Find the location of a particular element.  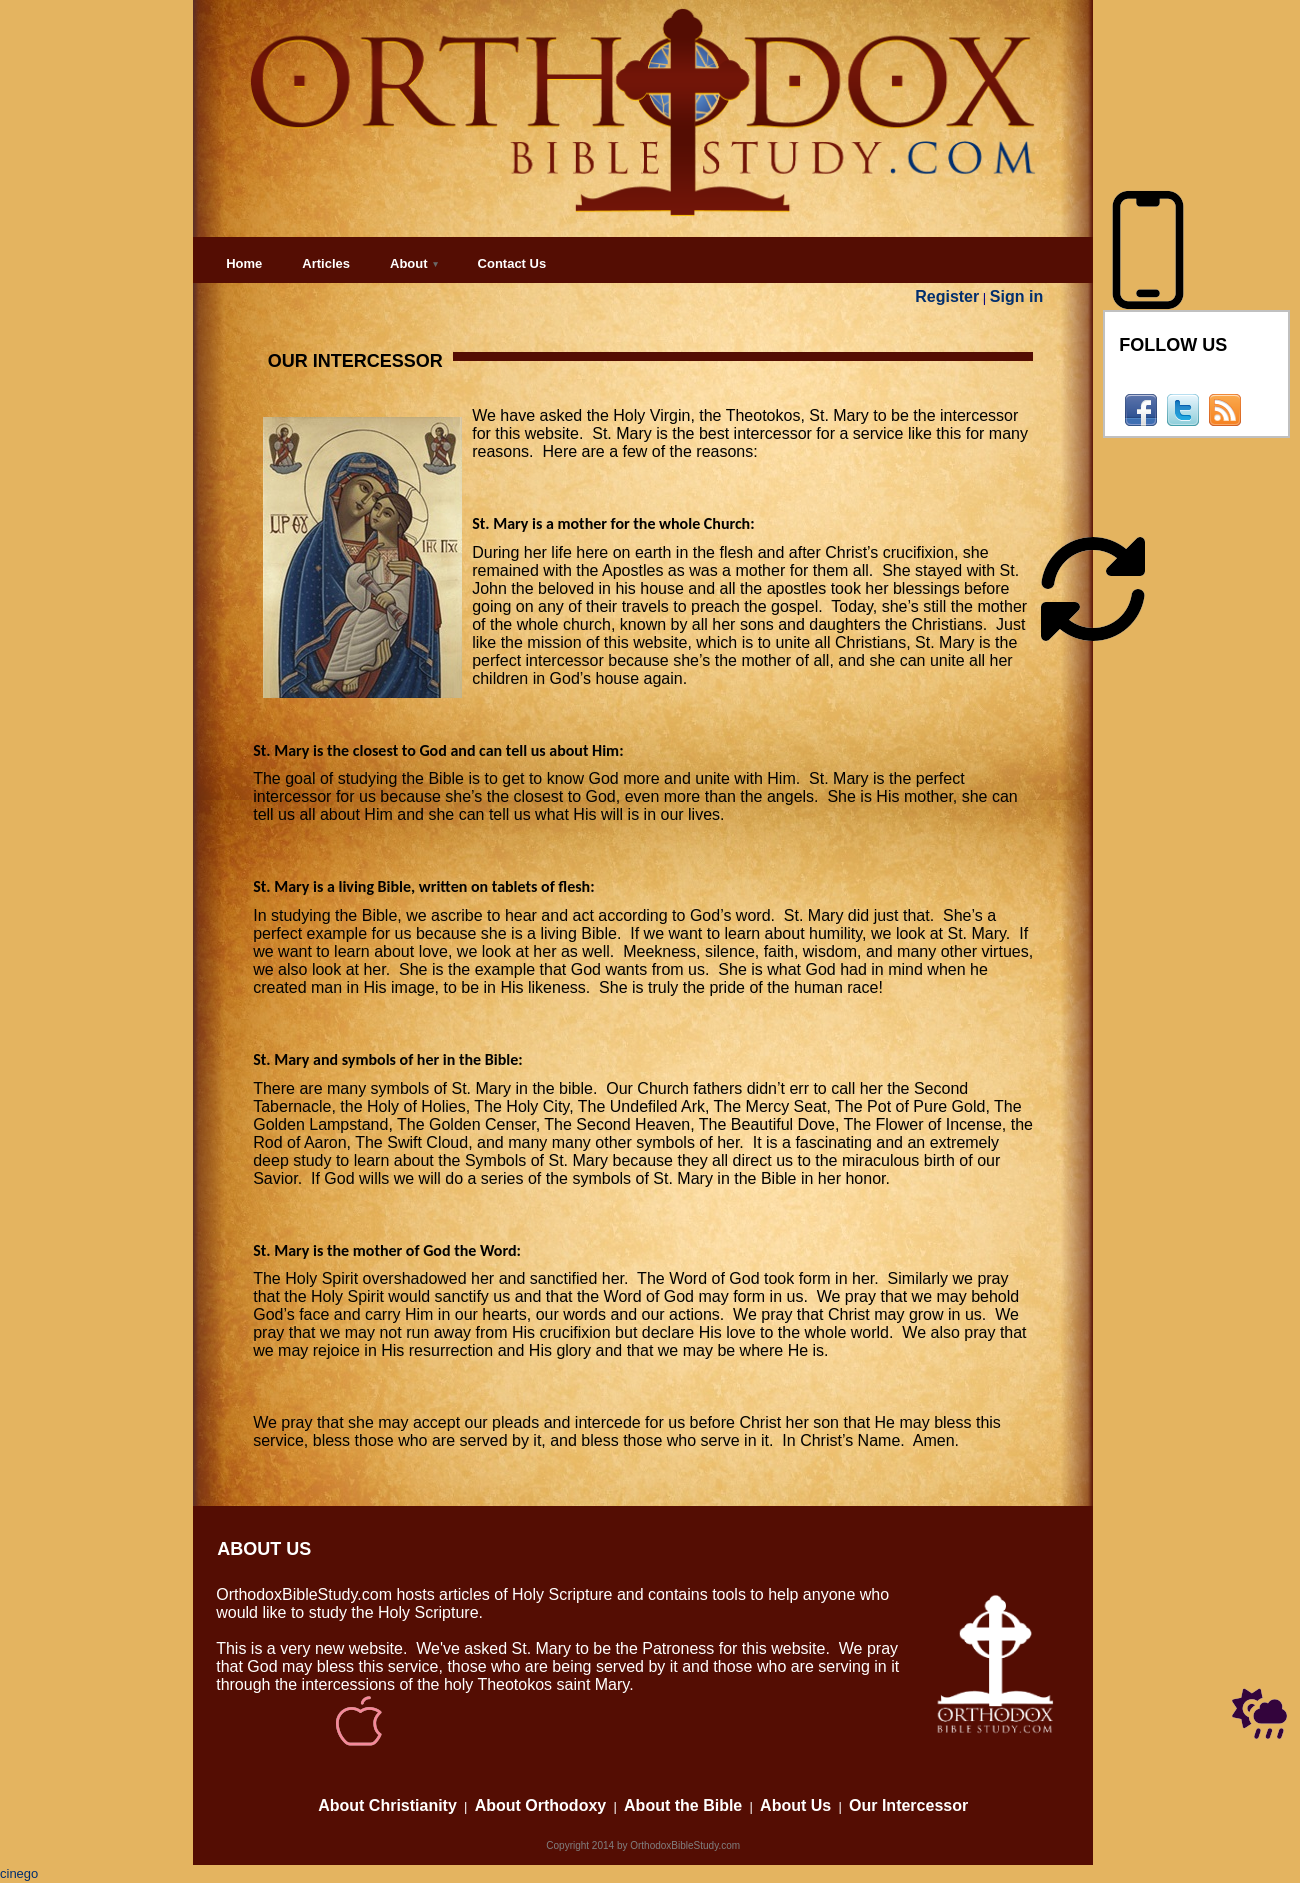

sync or refresh content is located at coordinates (1093, 589).